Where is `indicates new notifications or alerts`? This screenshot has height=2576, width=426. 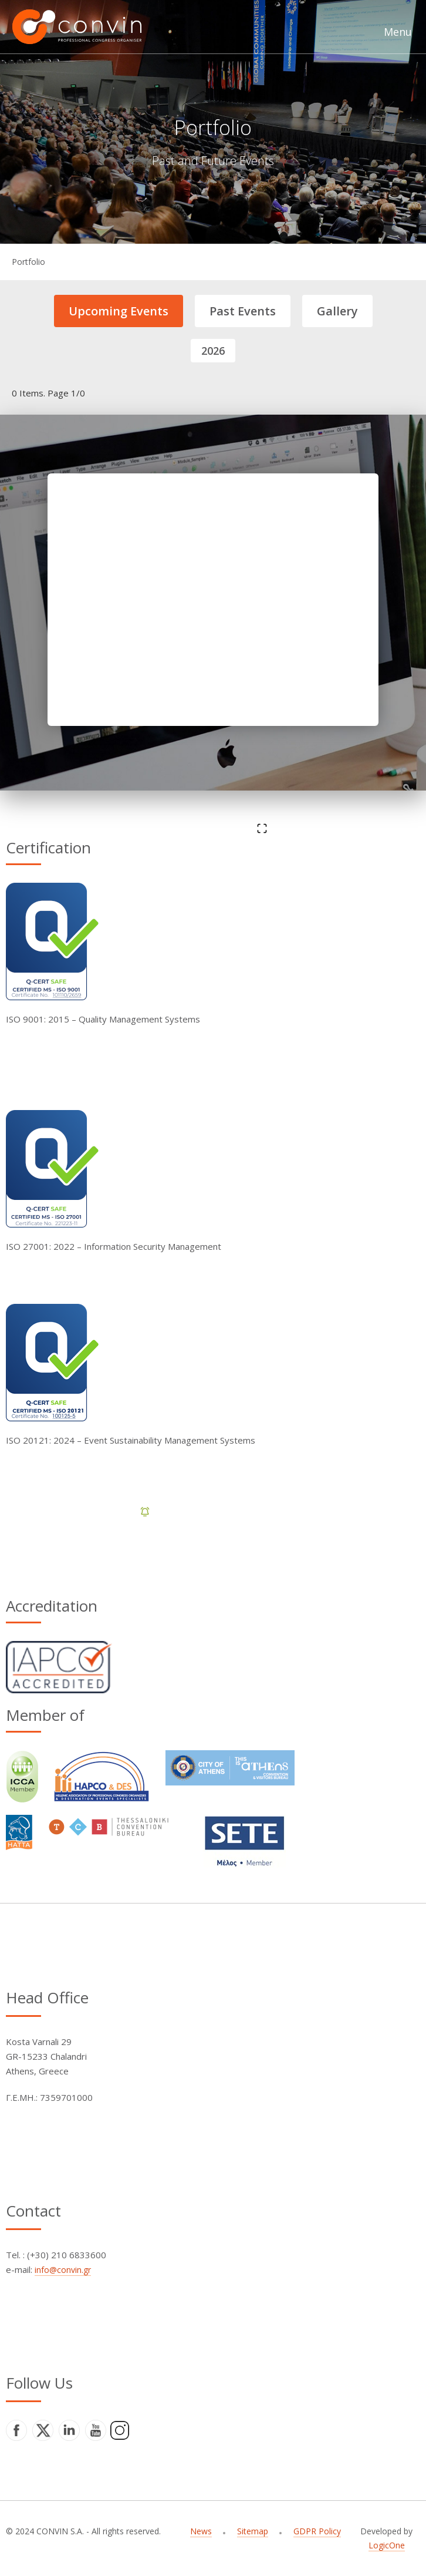 indicates new notifications or alerts is located at coordinates (145, 1512).